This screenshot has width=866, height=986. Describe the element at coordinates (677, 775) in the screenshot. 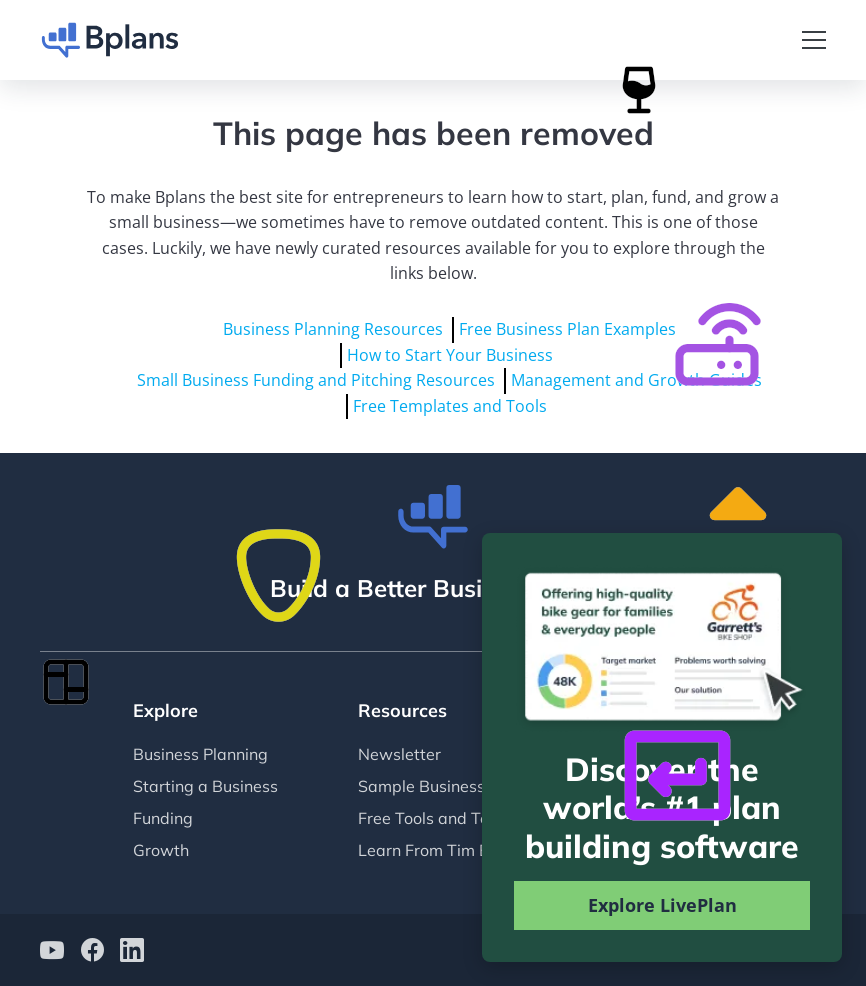

I see `press enter or return to submit` at that location.